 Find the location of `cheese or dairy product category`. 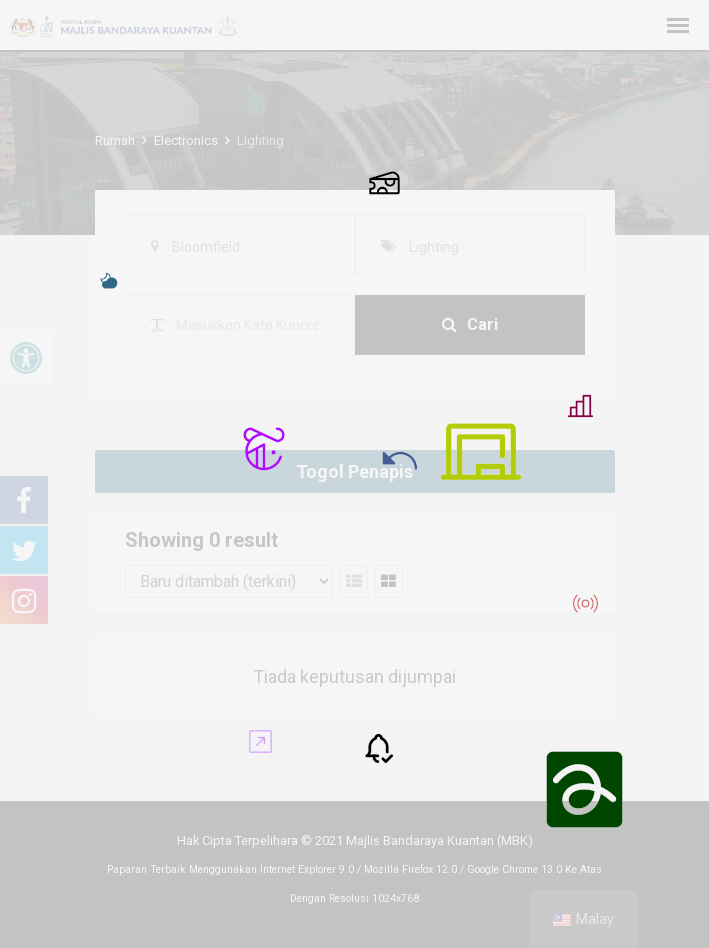

cheese or dairy product category is located at coordinates (384, 184).